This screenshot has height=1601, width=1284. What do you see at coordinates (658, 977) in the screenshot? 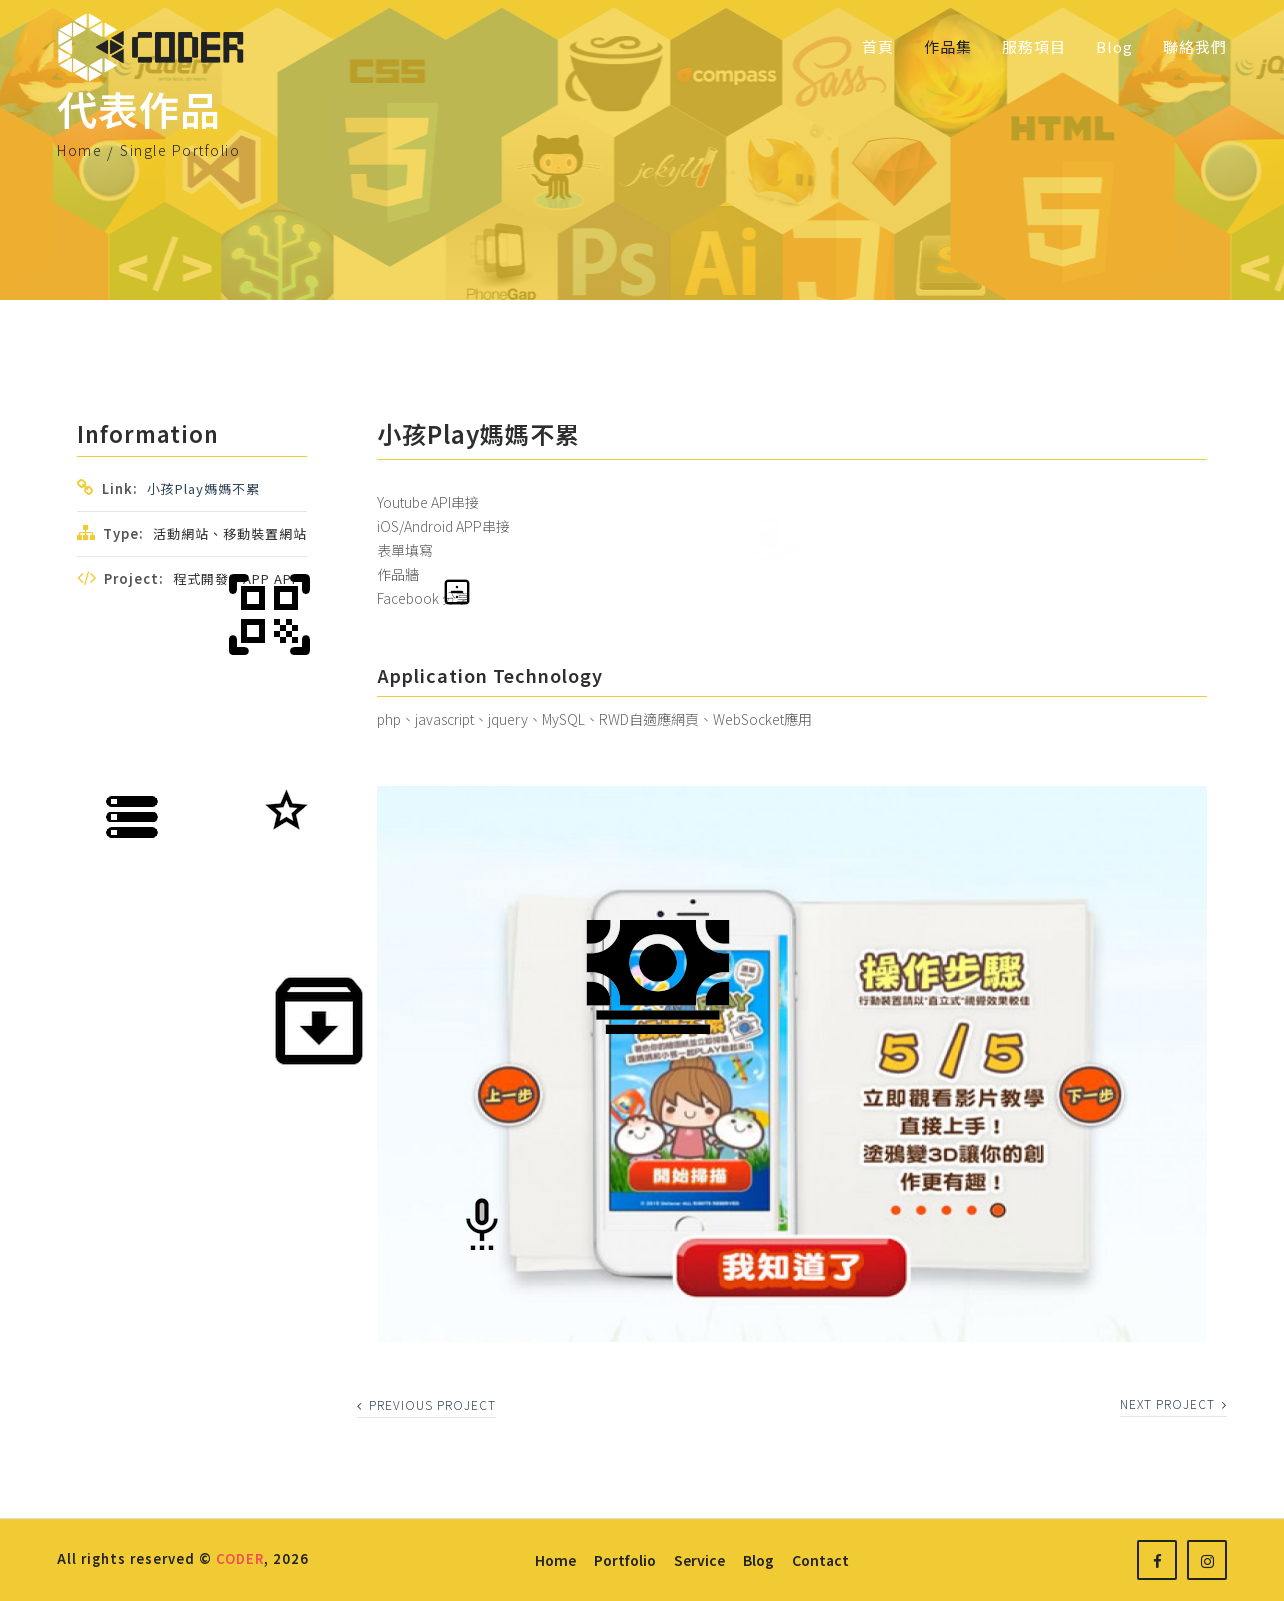
I see `view your cash balance` at bounding box center [658, 977].